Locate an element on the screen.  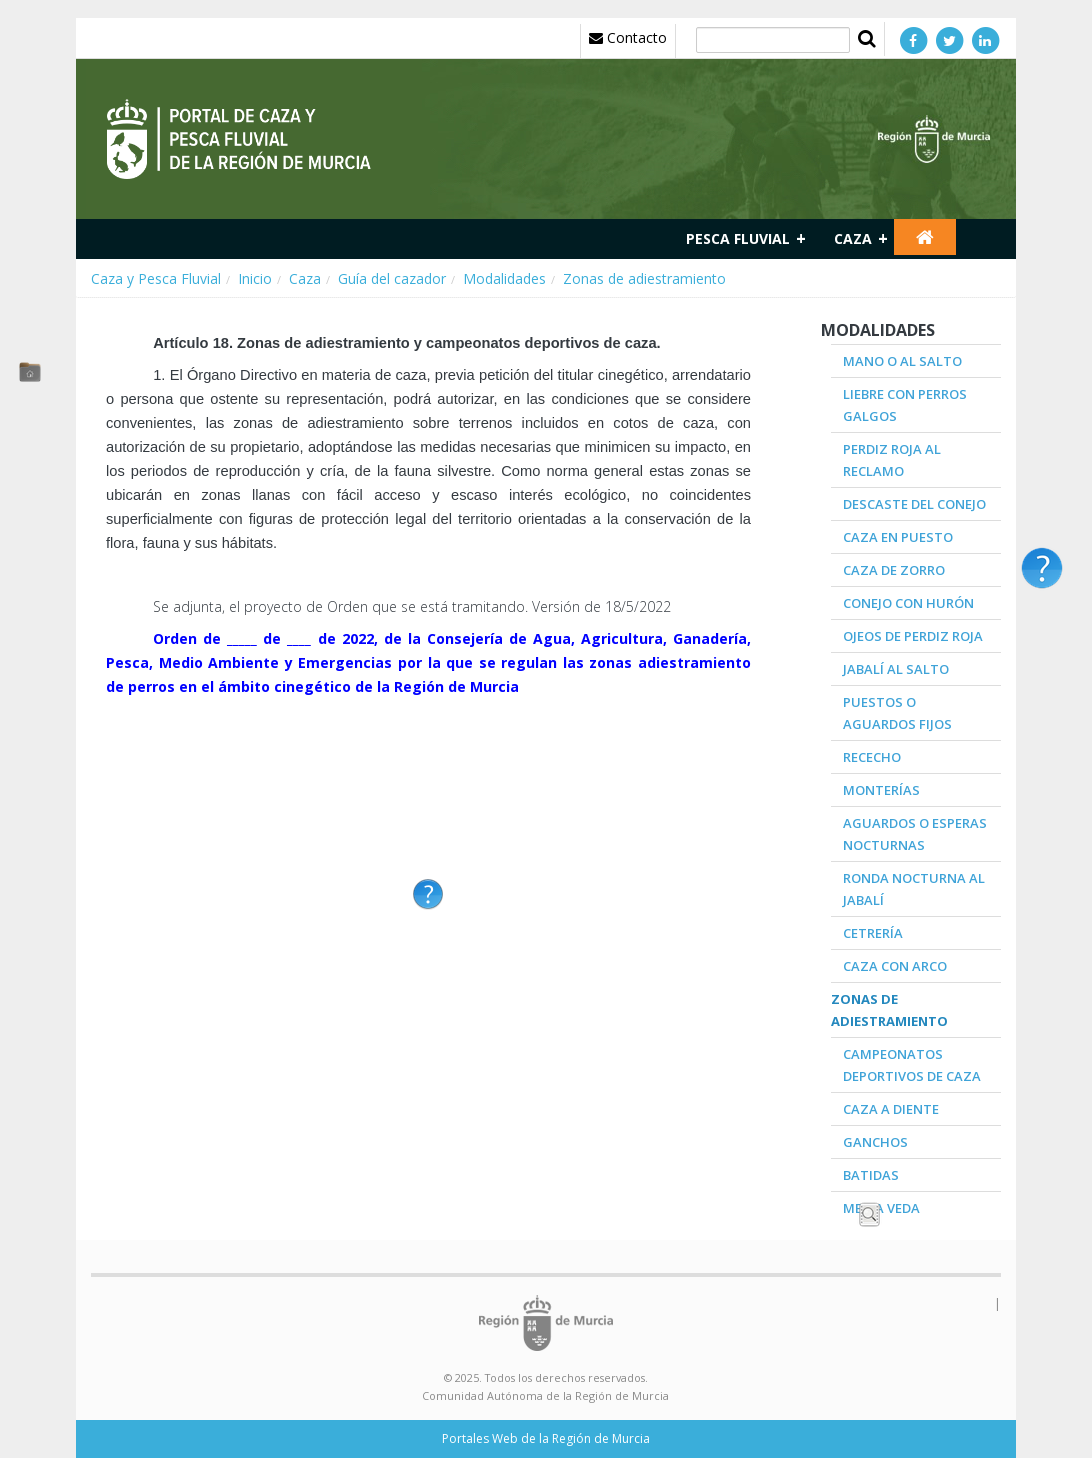
open gnome logs application is located at coordinates (869, 1214).